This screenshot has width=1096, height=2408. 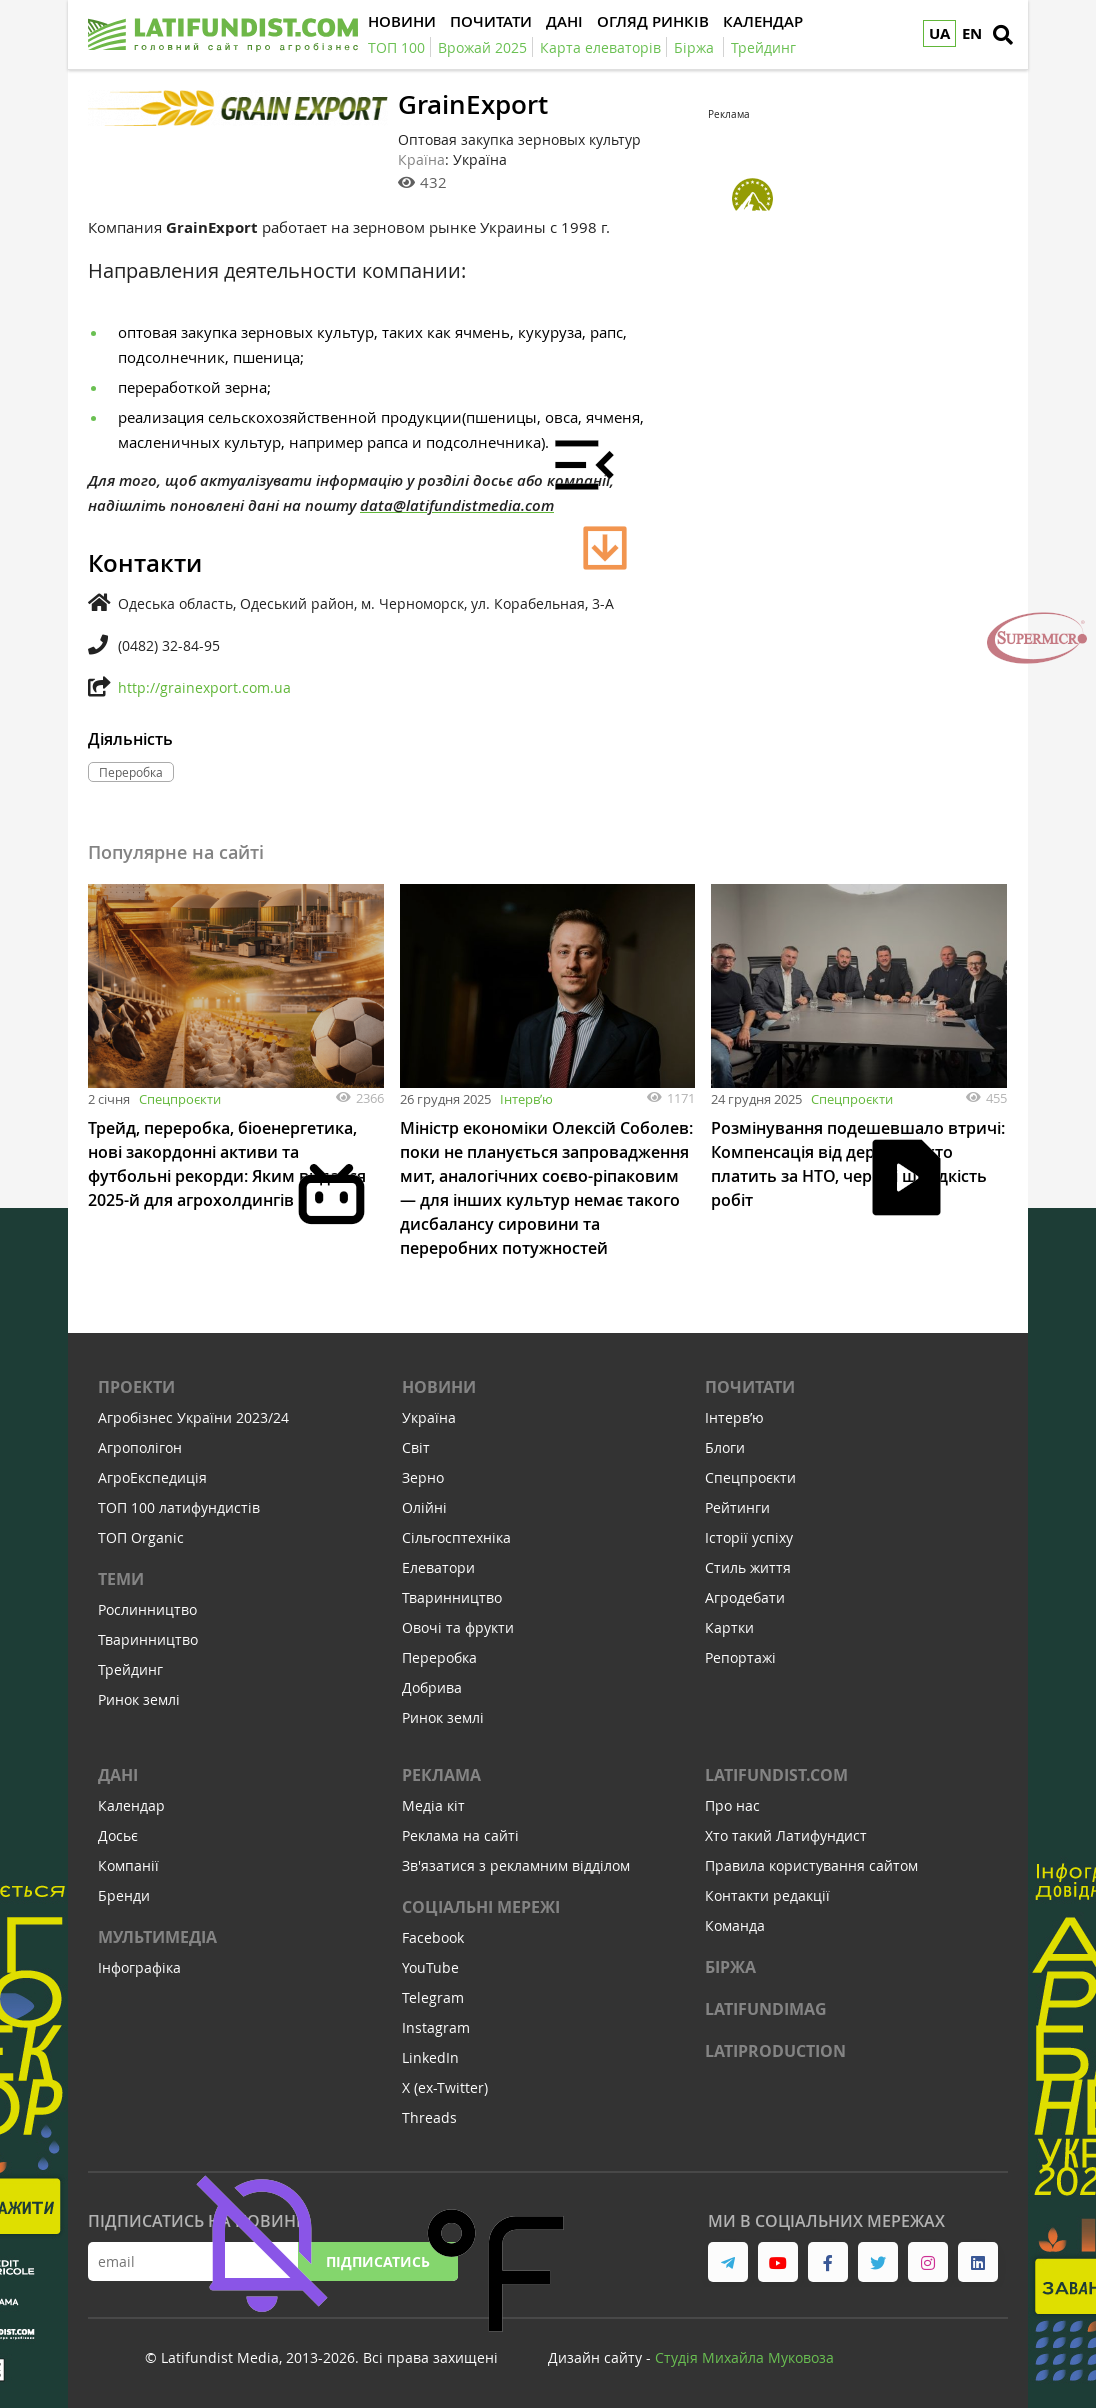 I want to click on Supermicro company logo, so click(x=1037, y=638).